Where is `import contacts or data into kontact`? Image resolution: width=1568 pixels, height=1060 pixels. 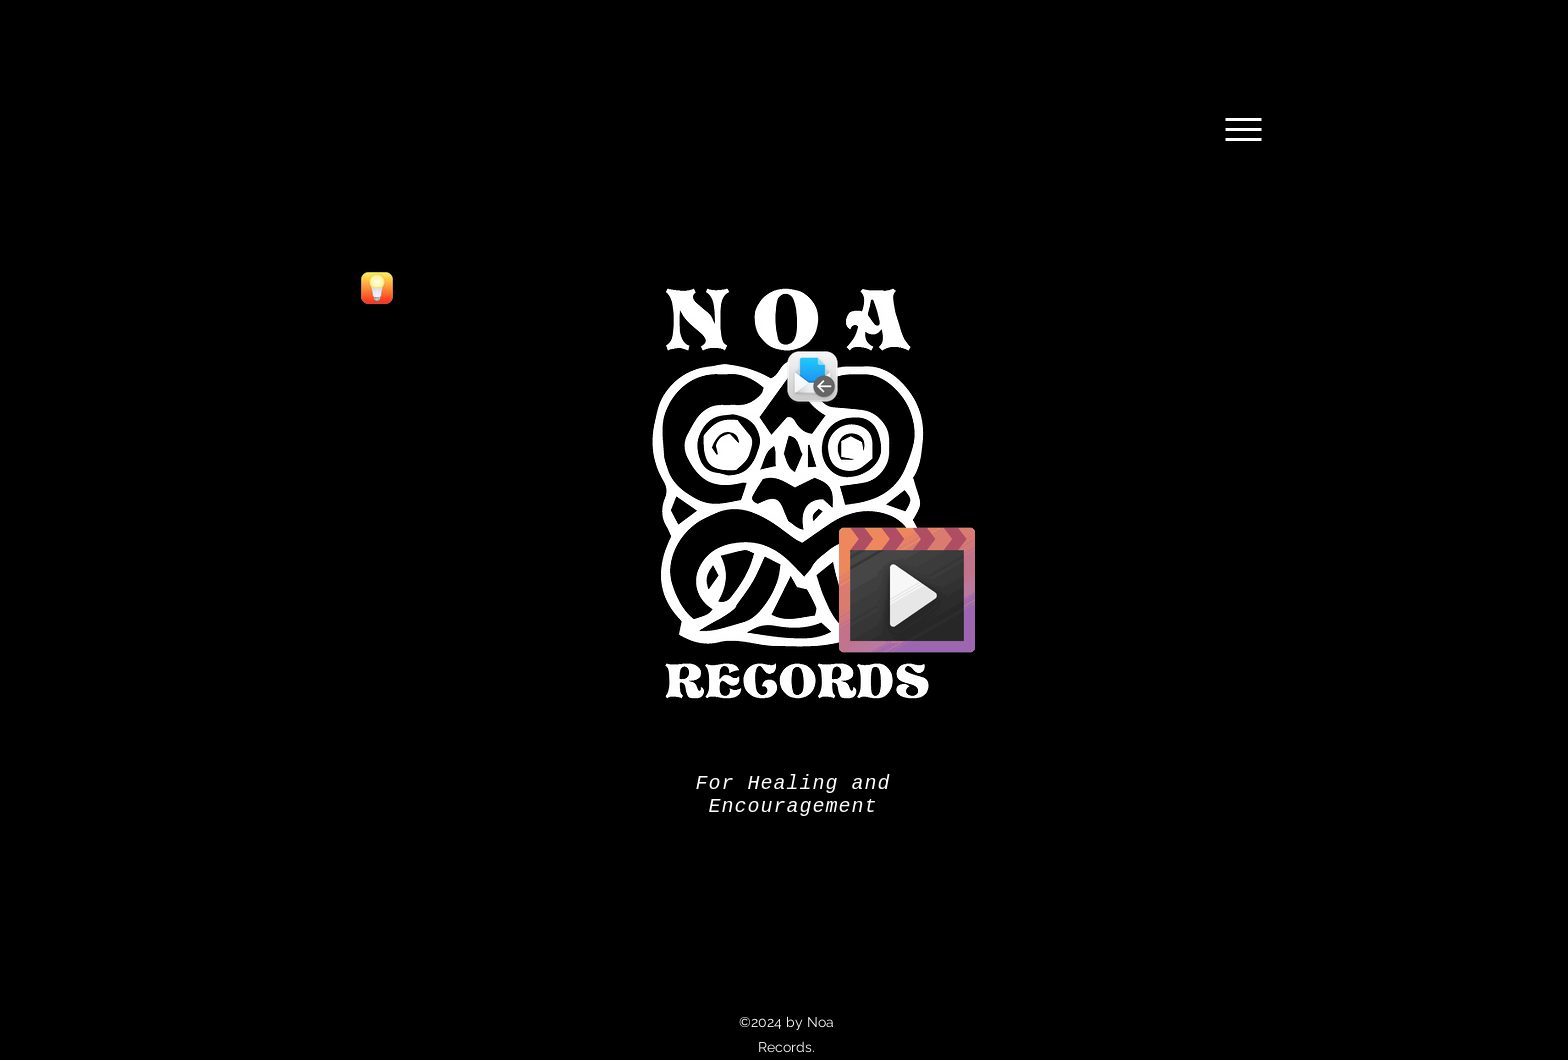
import contacts or data into kontact is located at coordinates (812, 376).